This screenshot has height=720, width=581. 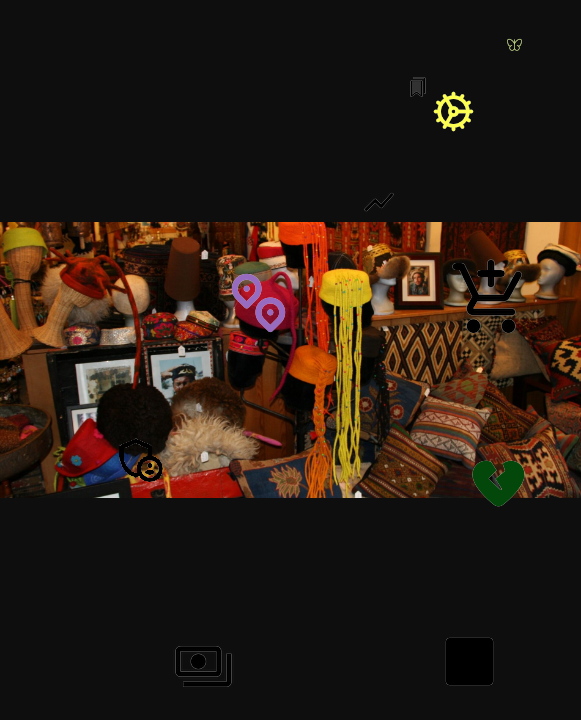 I want to click on stop media playback, so click(x=469, y=661).